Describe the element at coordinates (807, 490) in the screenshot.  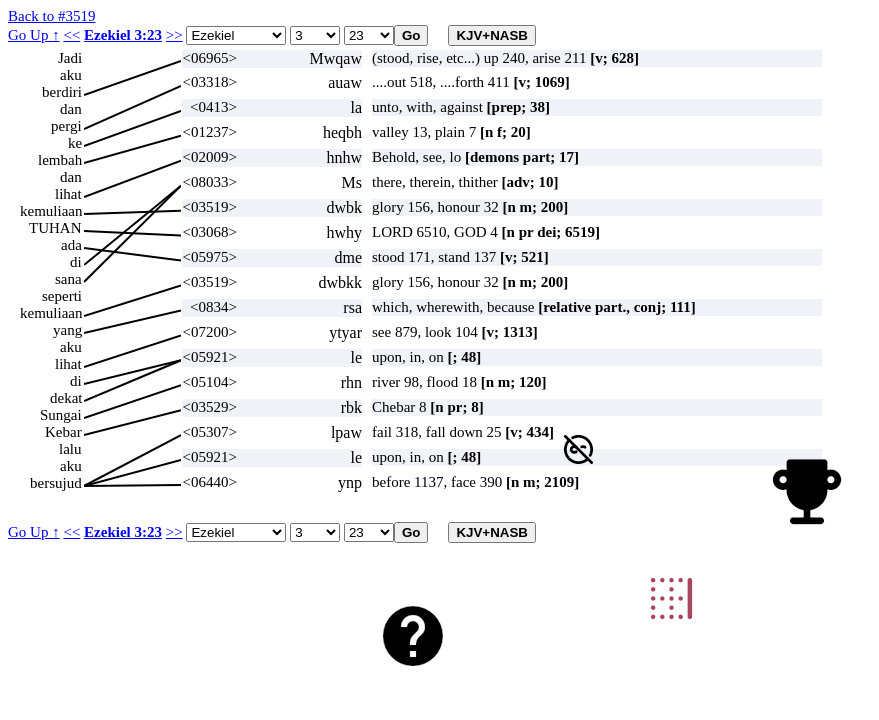
I see `view achievements or awards` at that location.